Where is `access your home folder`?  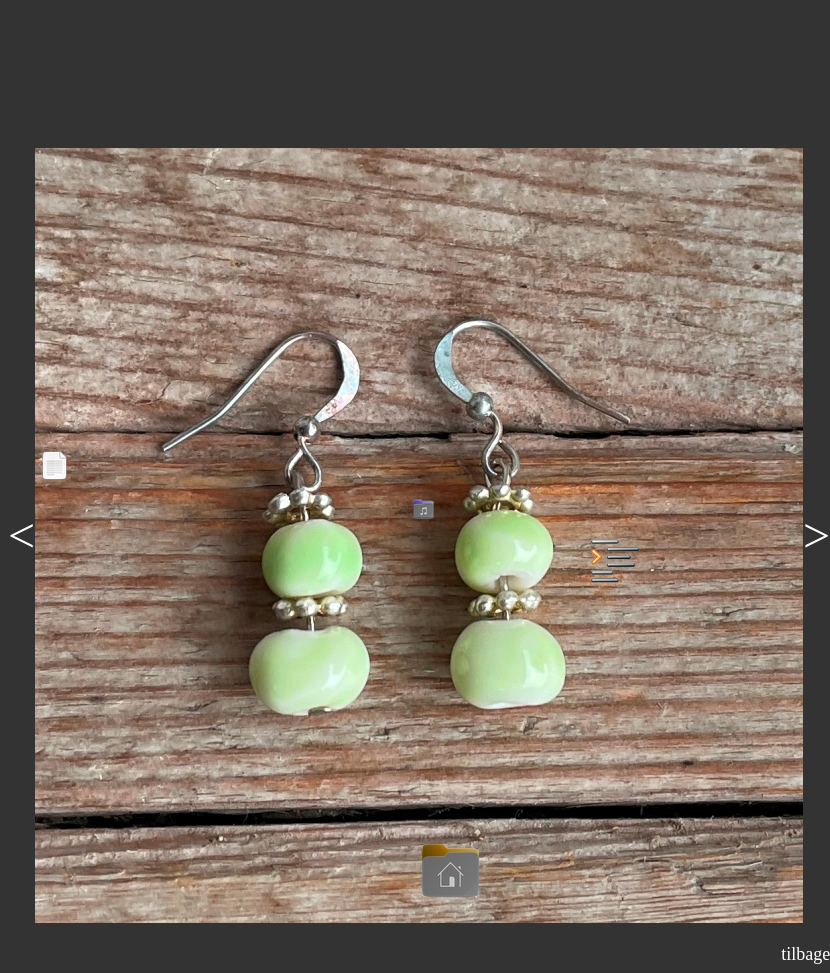 access your home folder is located at coordinates (450, 870).